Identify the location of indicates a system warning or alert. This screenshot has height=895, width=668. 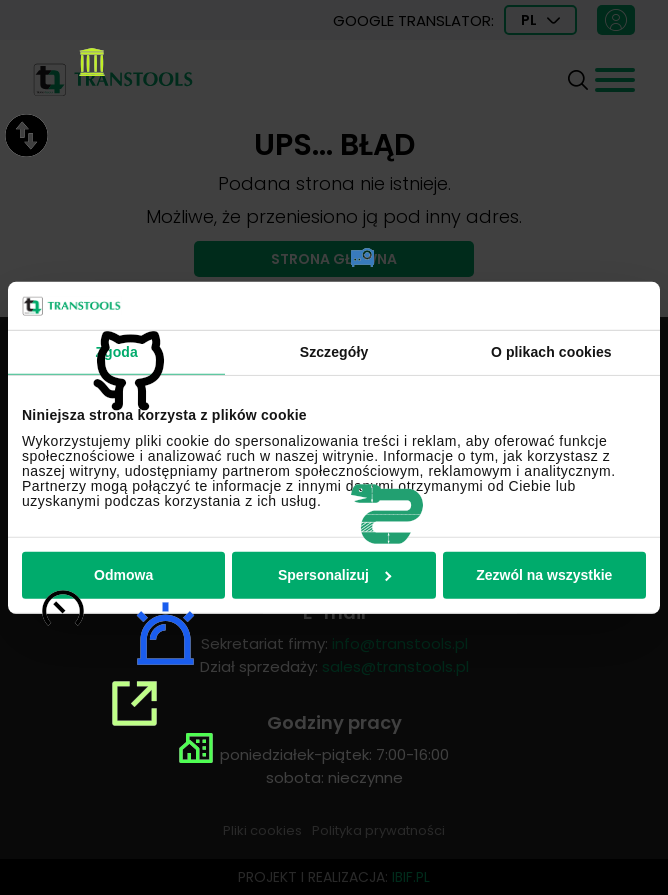
(165, 633).